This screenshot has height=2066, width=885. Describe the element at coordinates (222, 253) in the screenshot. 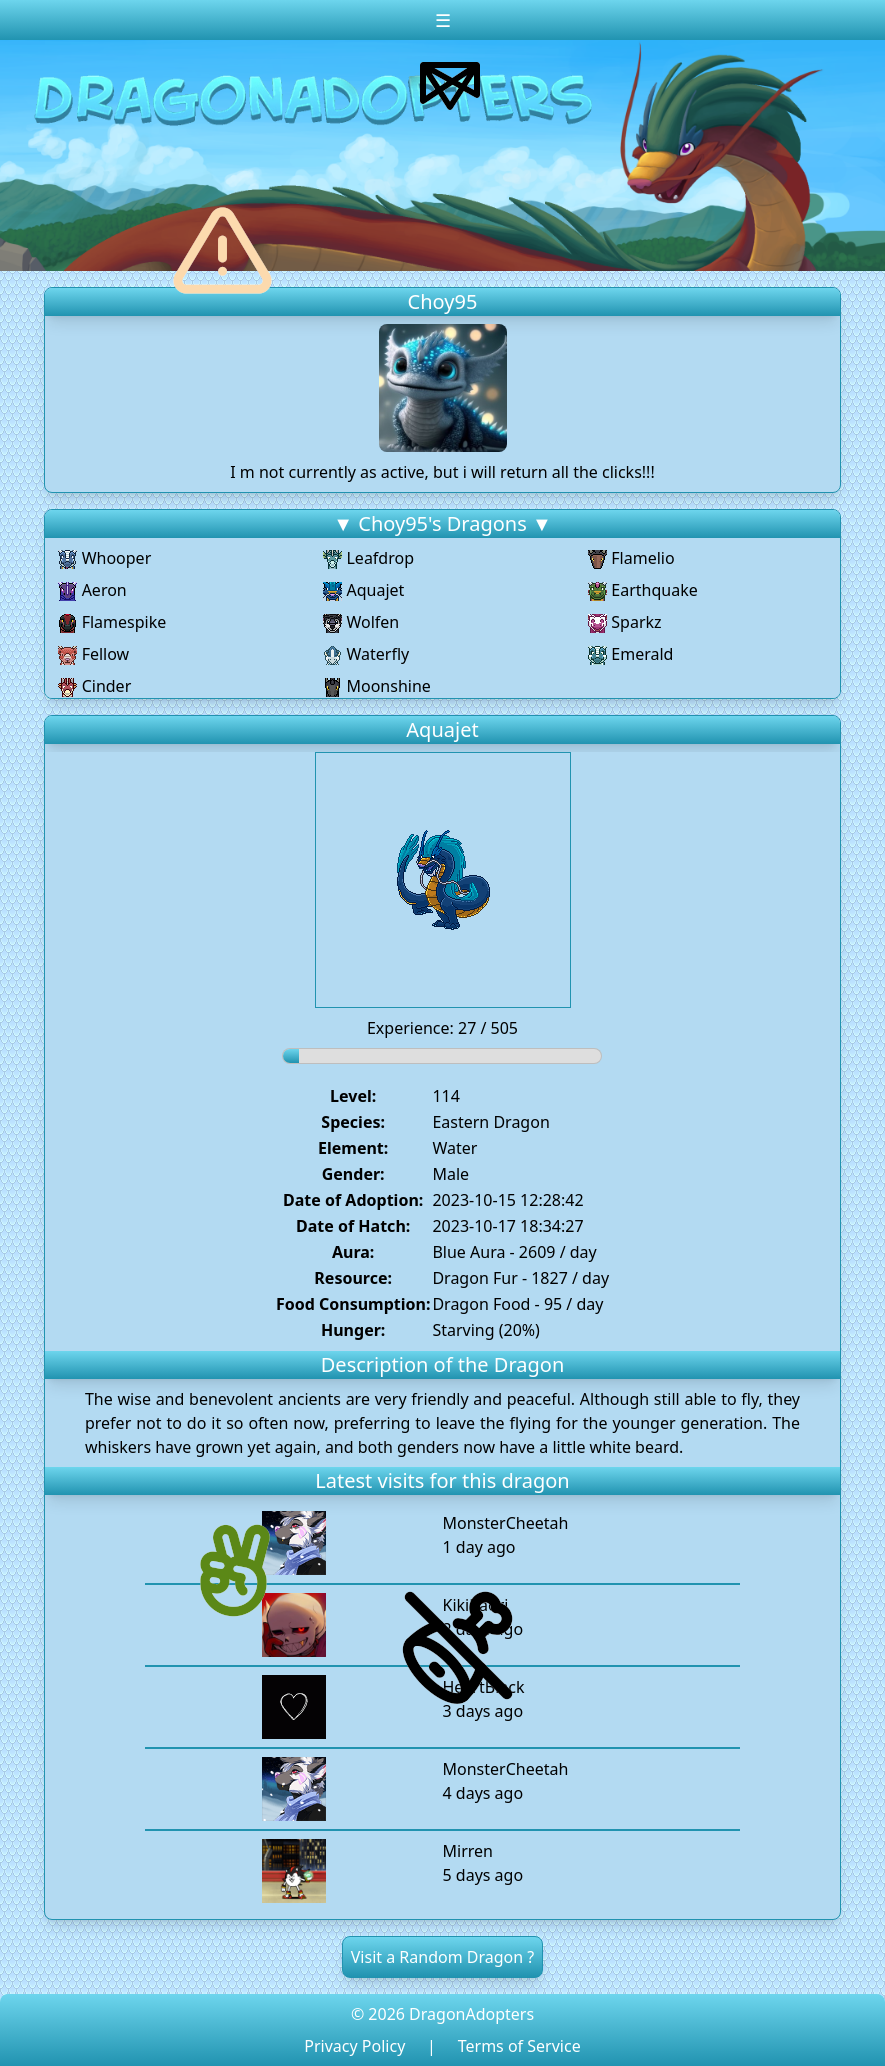

I see `warning or caution indicator` at that location.